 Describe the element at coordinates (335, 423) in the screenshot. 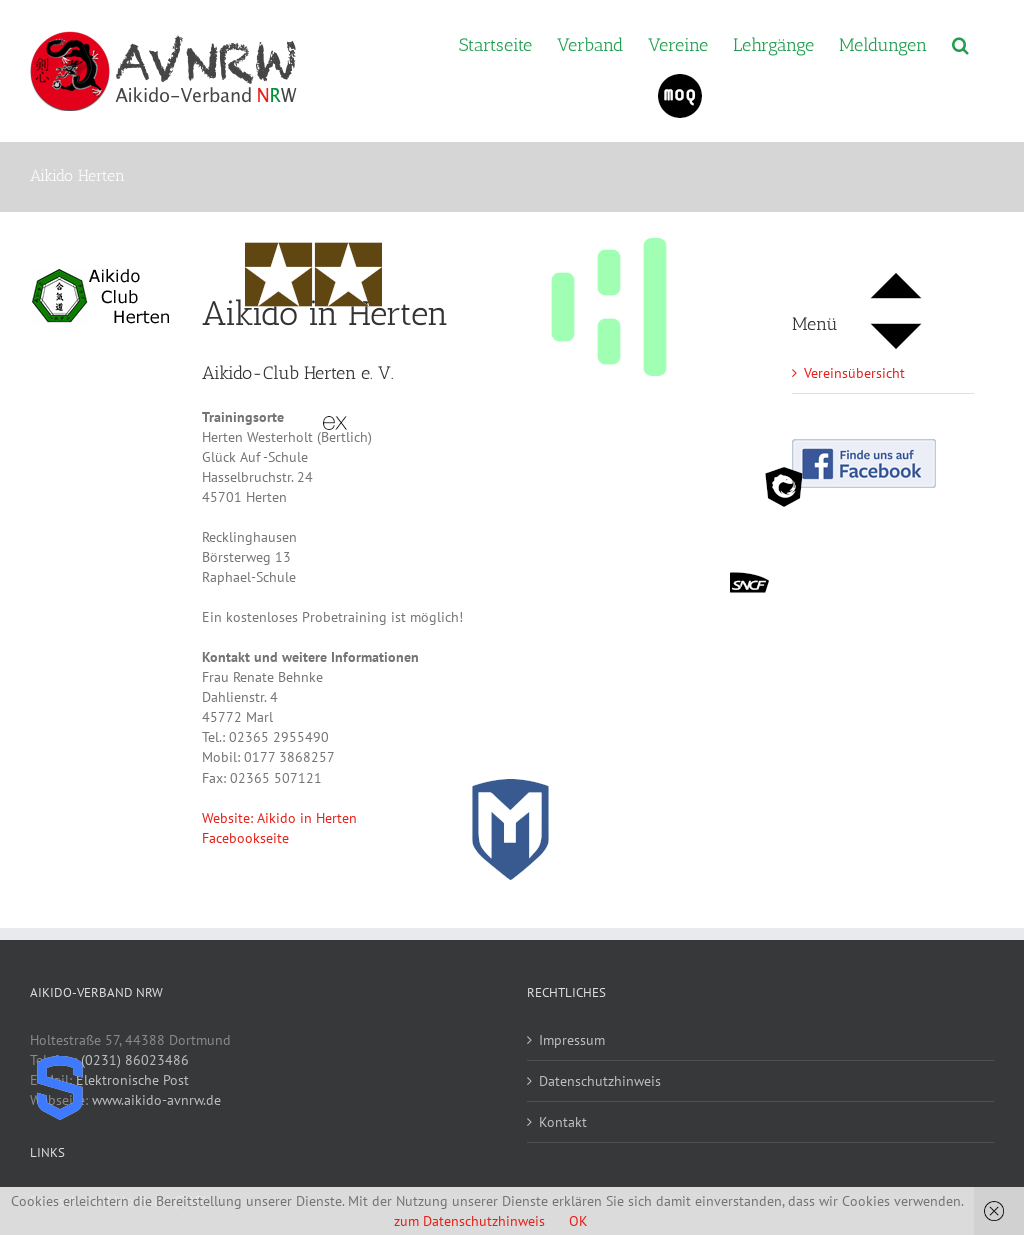

I see `express.js framework logo` at that location.